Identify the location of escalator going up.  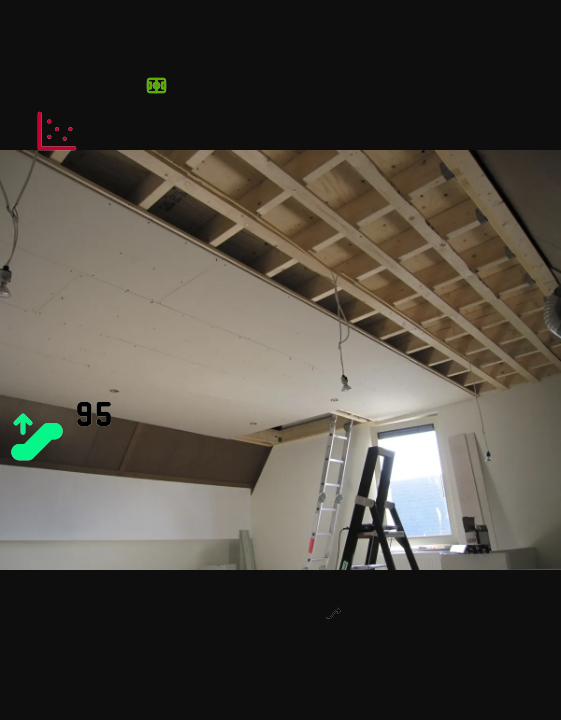
(37, 437).